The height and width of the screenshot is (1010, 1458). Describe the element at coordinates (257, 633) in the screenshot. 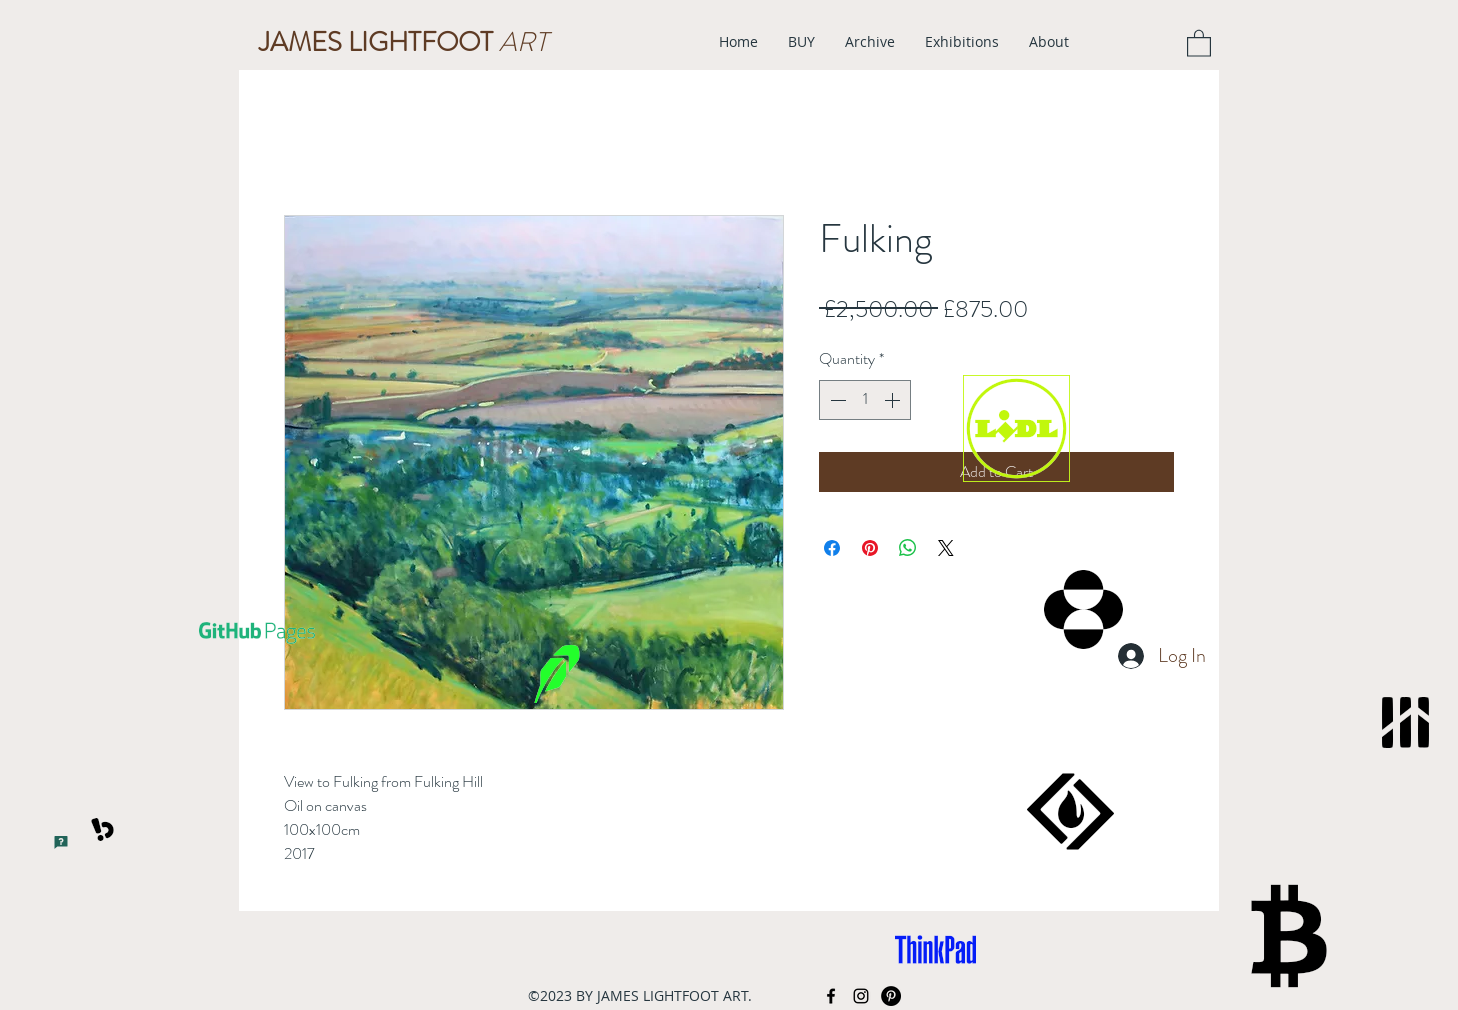

I see `access github pages hosting settings` at that location.